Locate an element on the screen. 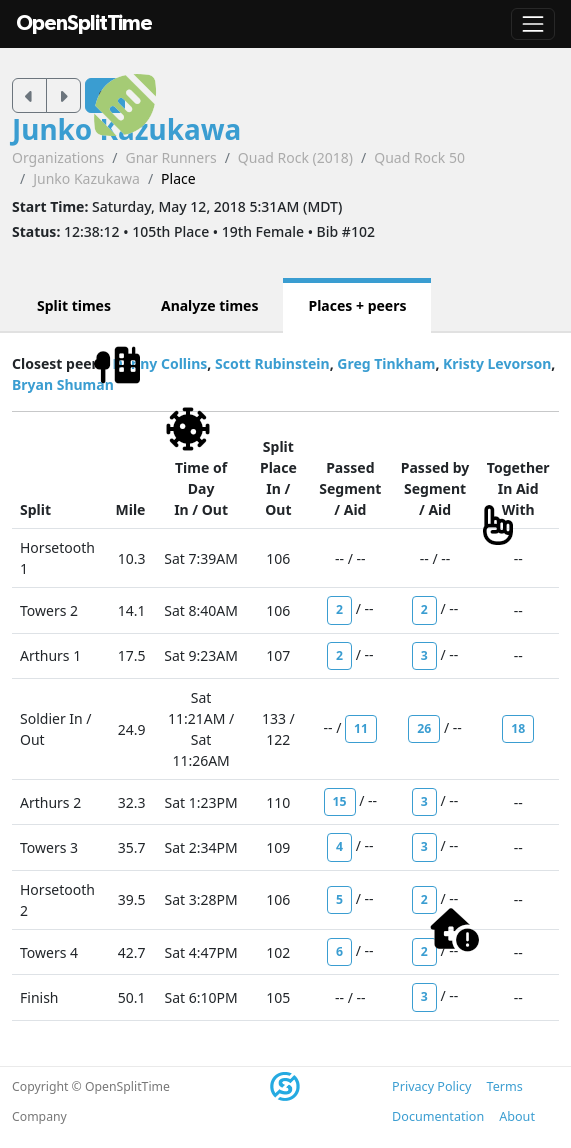 Image resolution: width=571 pixels, height=1148 pixels. tap to select or indicate something is located at coordinates (498, 525).